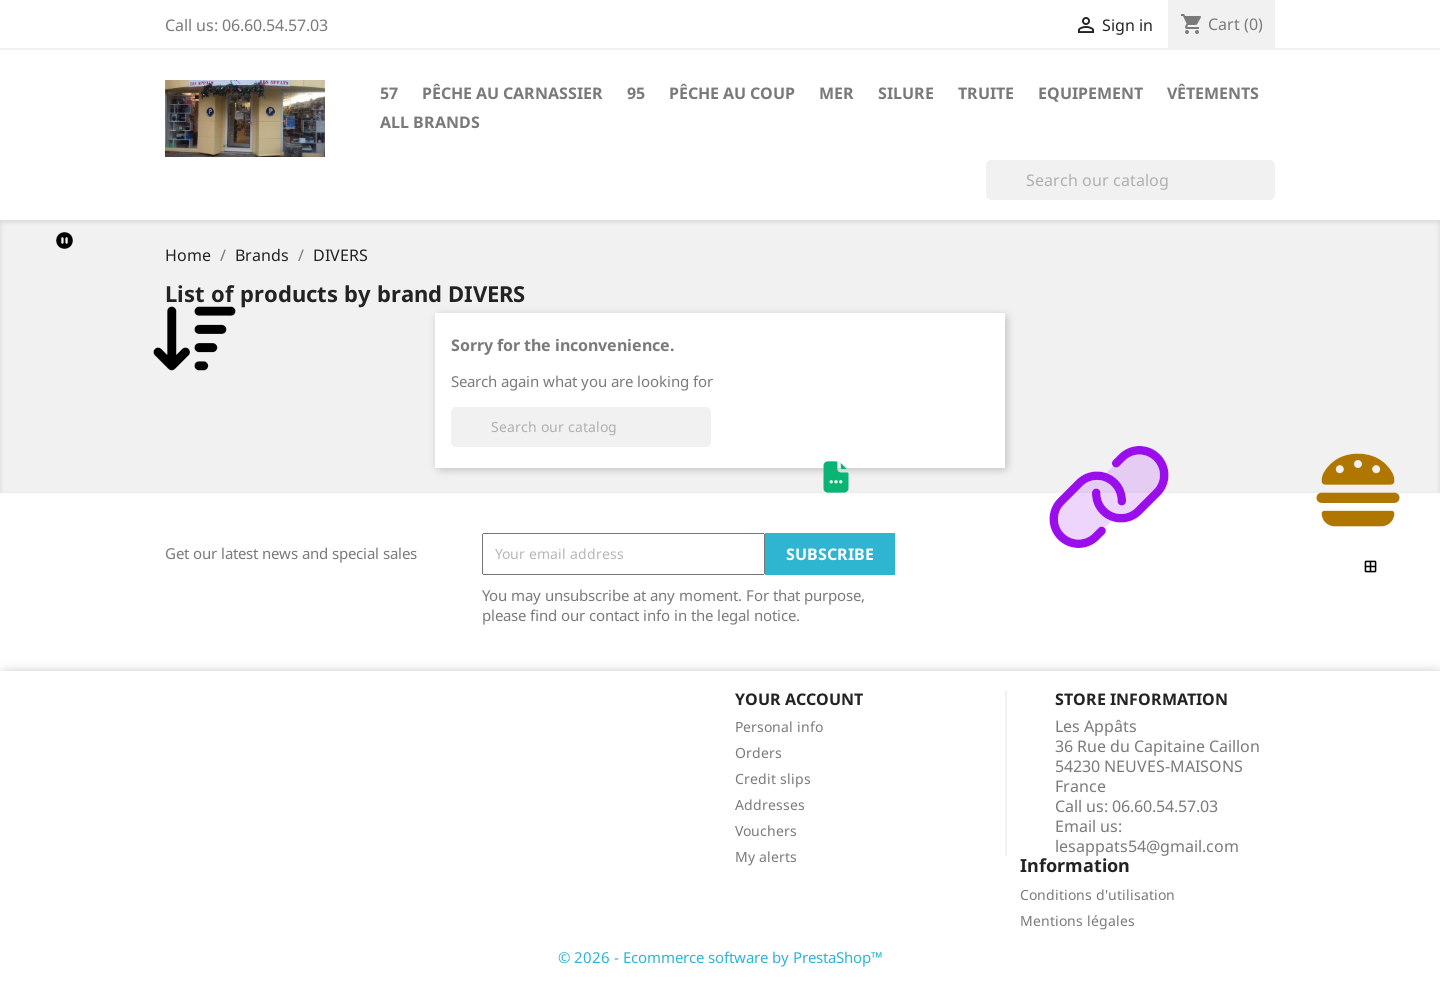 This screenshot has height=983, width=1440. I want to click on copy or share a link, so click(1109, 497).